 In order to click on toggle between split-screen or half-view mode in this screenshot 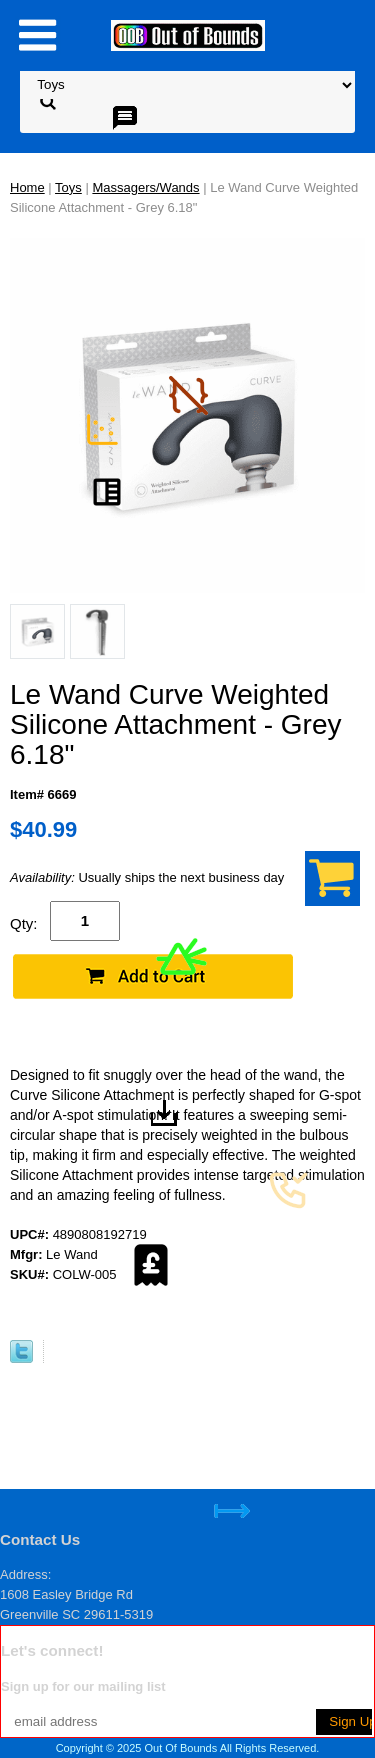, I will do `click(107, 492)`.